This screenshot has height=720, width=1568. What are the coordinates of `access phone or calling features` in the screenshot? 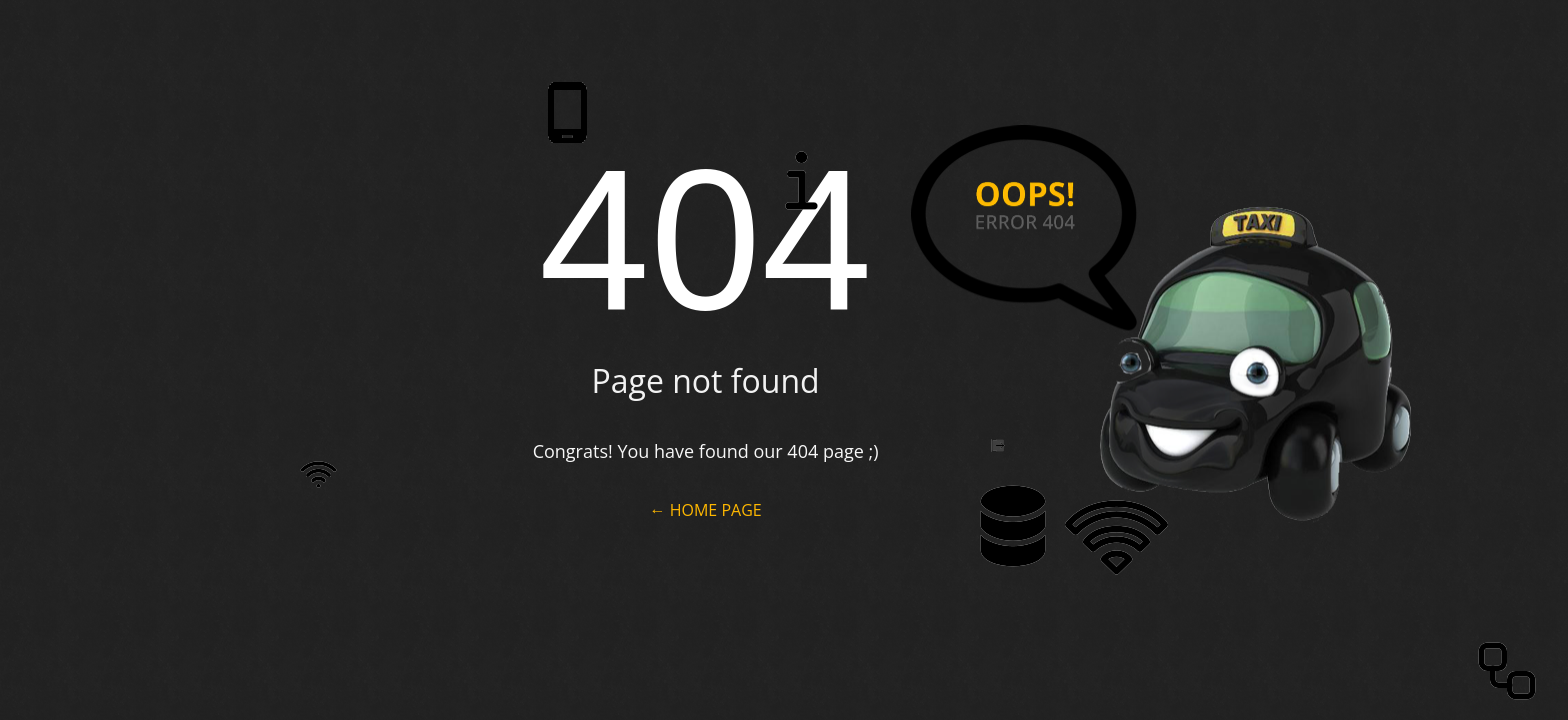 It's located at (567, 112).